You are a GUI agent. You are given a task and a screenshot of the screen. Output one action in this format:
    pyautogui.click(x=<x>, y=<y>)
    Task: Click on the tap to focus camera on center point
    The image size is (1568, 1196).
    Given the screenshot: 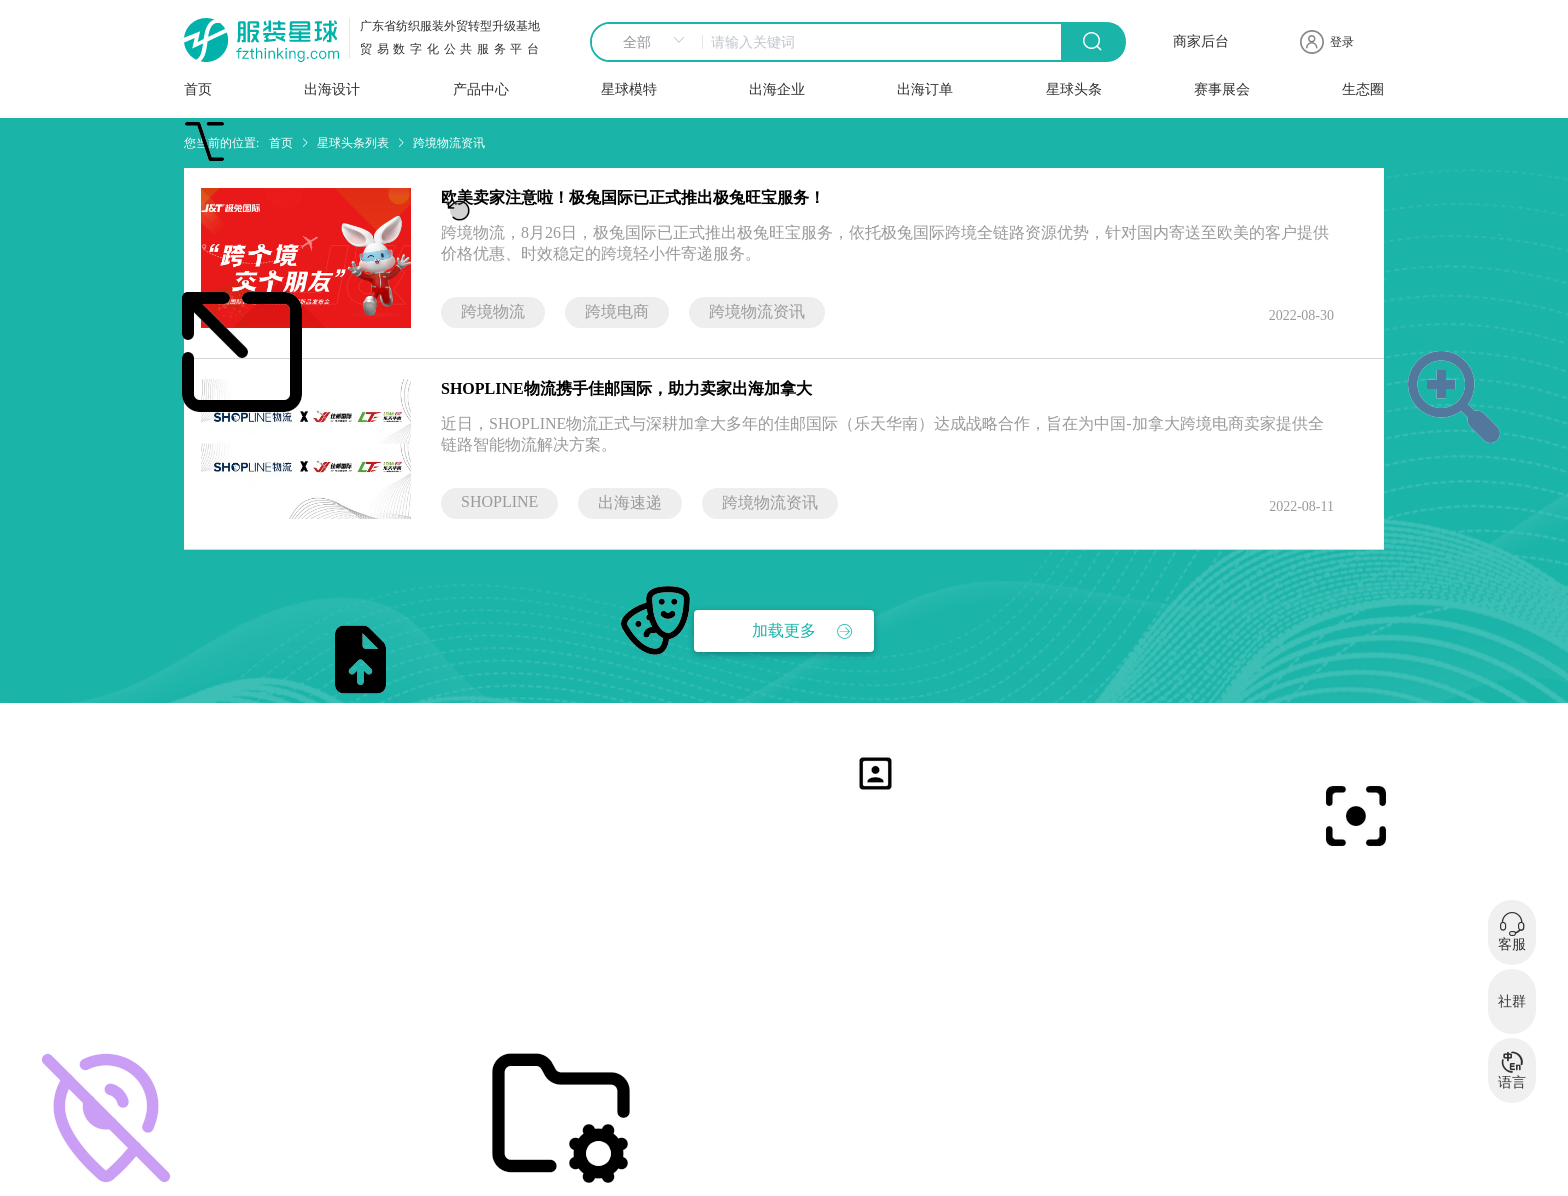 What is the action you would take?
    pyautogui.click(x=1356, y=816)
    